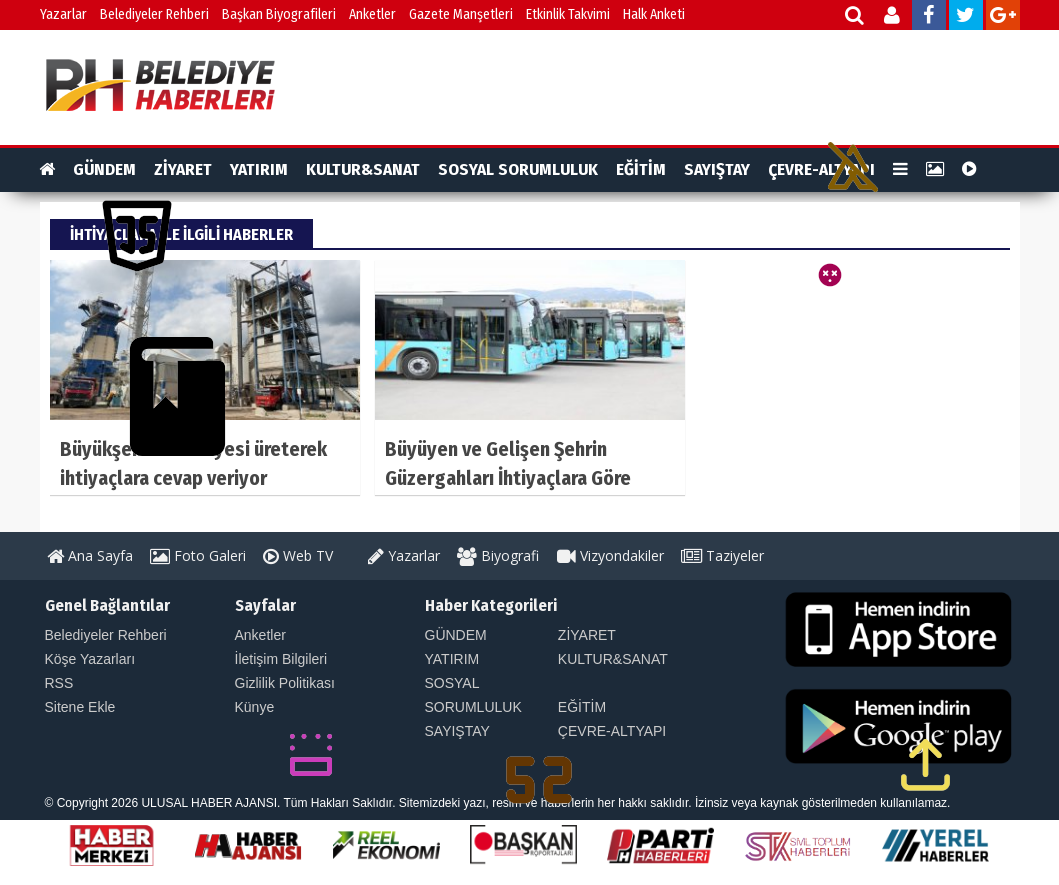 The width and height of the screenshot is (1059, 885). What do you see at coordinates (311, 755) in the screenshot?
I see `align content to bottom of container` at bounding box center [311, 755].